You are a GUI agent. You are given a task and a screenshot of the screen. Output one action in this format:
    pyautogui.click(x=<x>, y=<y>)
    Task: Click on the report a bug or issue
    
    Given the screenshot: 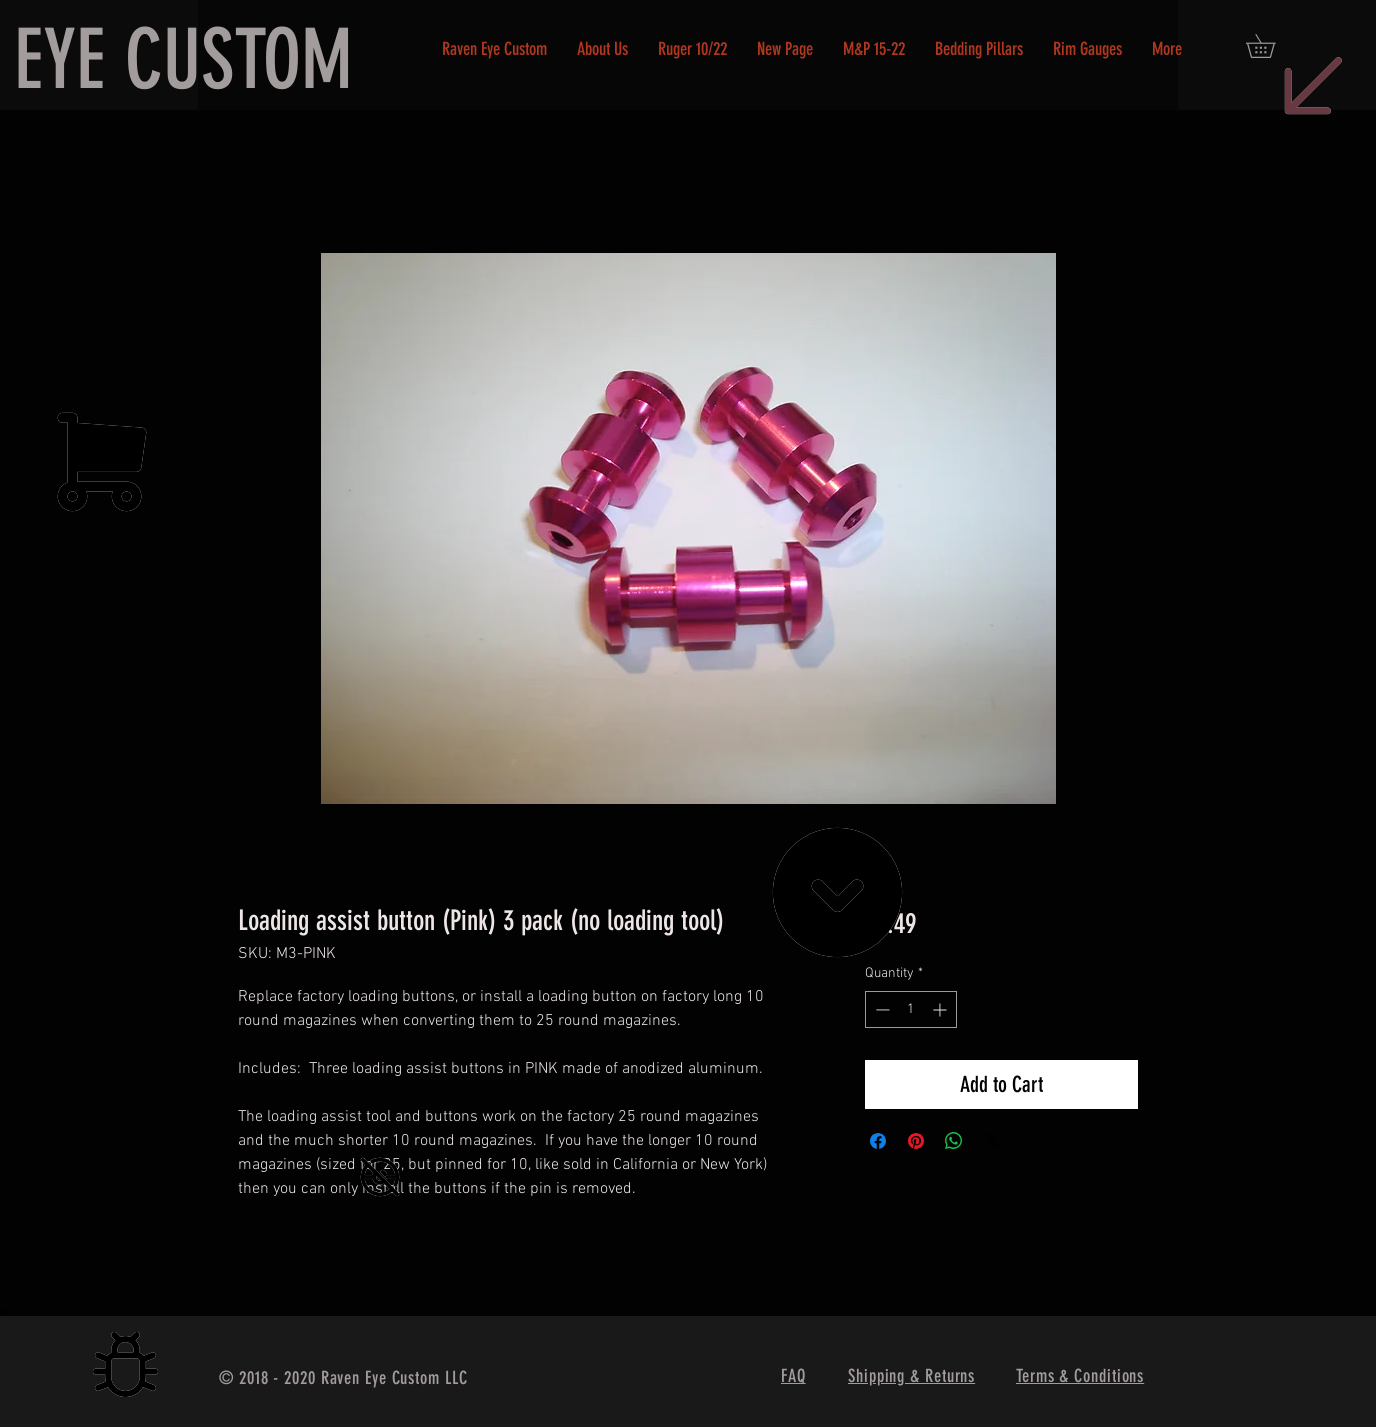 What is the action you would take?
    pyautogui.click(x=125, y=1364)
    